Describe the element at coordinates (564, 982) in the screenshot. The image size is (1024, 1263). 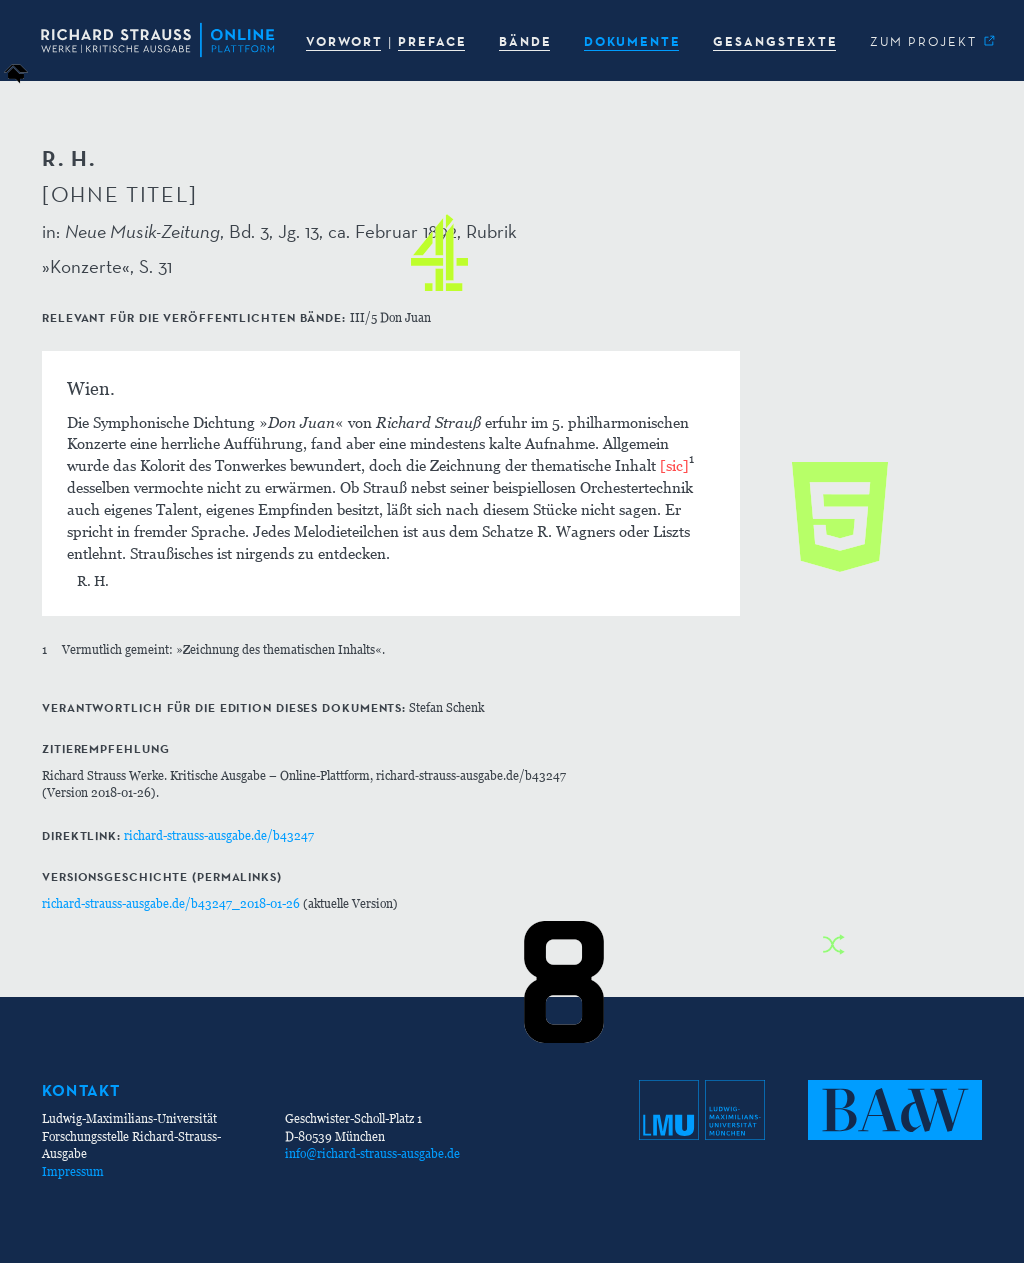
I see `open the Eight Sleep app` at that location.